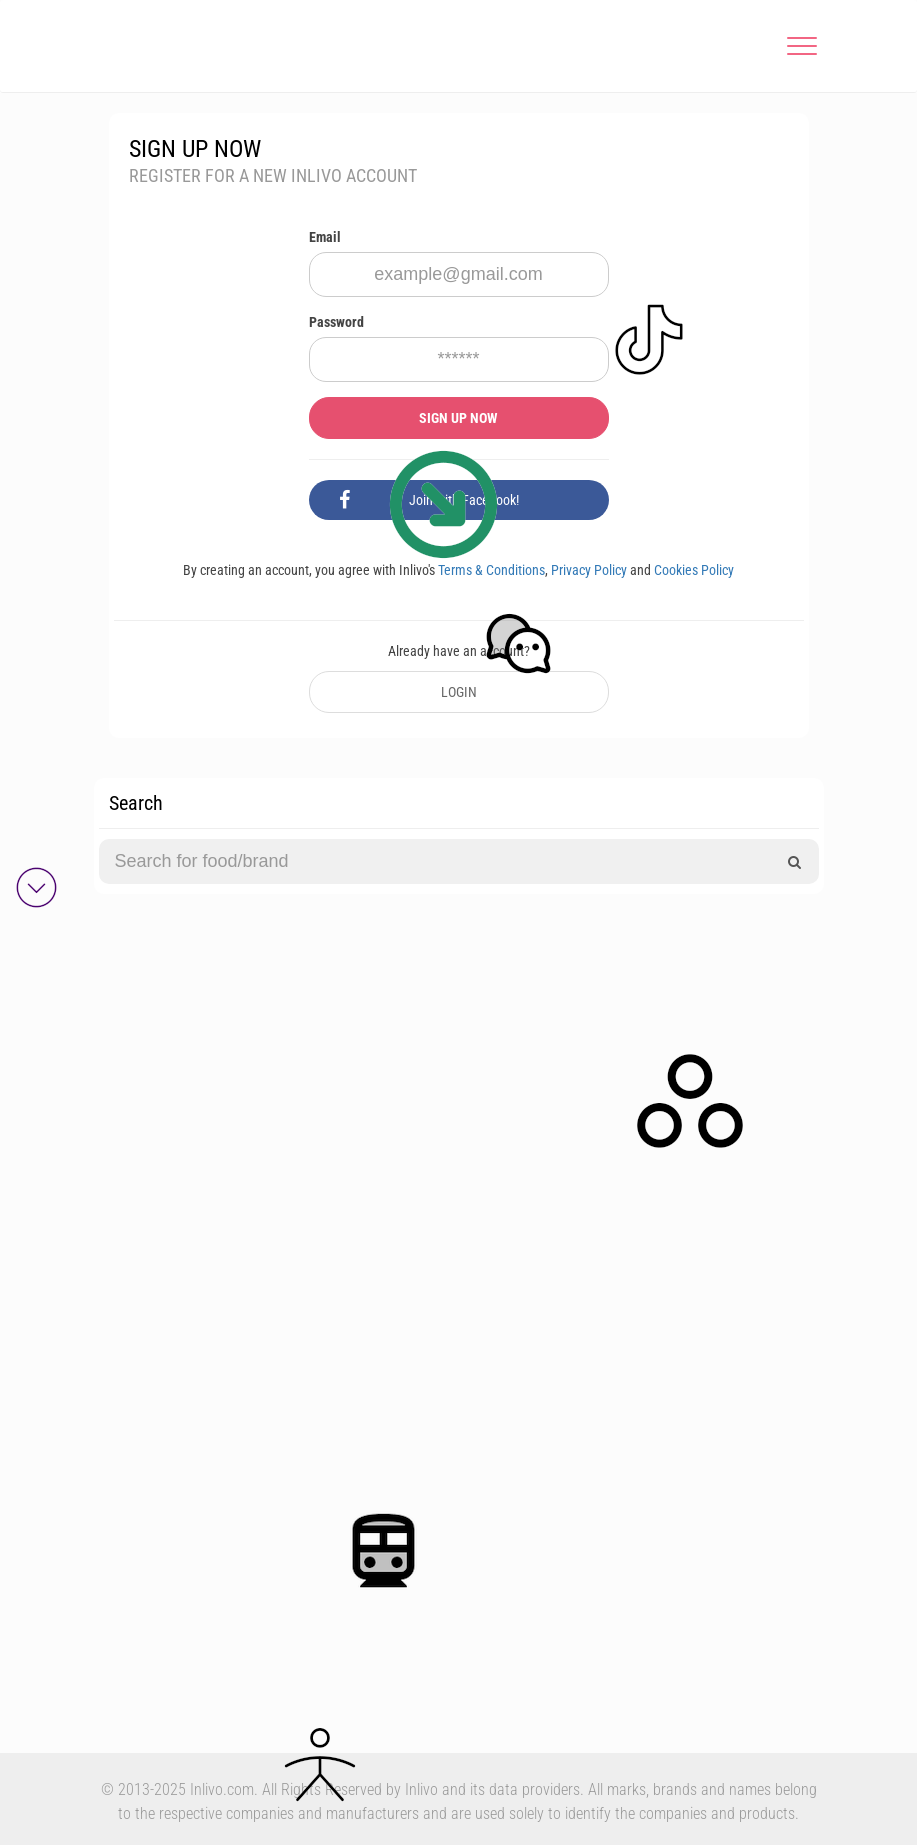 The width and height of the screenshot is (917, 1845). Describe the element at coordinates (36, 887) in the screenshot. I see `expand to show more content` at that location.